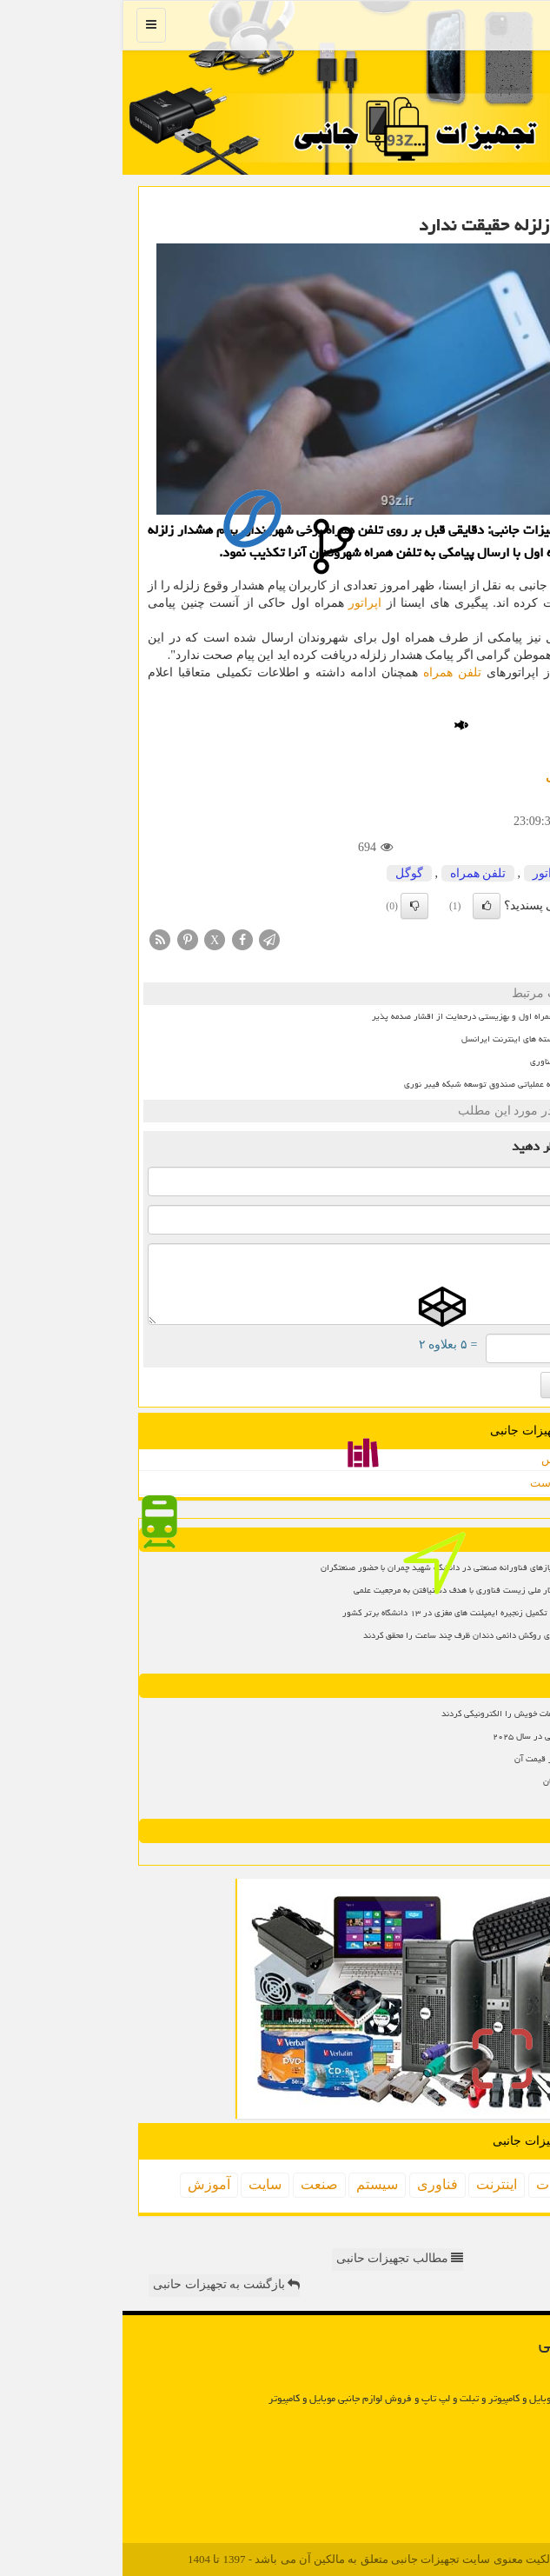 The height and width of the screenshot is (2576, 550). What do you see at coordinates (502, 2059) in the screenshot?
I see `scan a QR code or barcode` at bounding box center [502, 2059].